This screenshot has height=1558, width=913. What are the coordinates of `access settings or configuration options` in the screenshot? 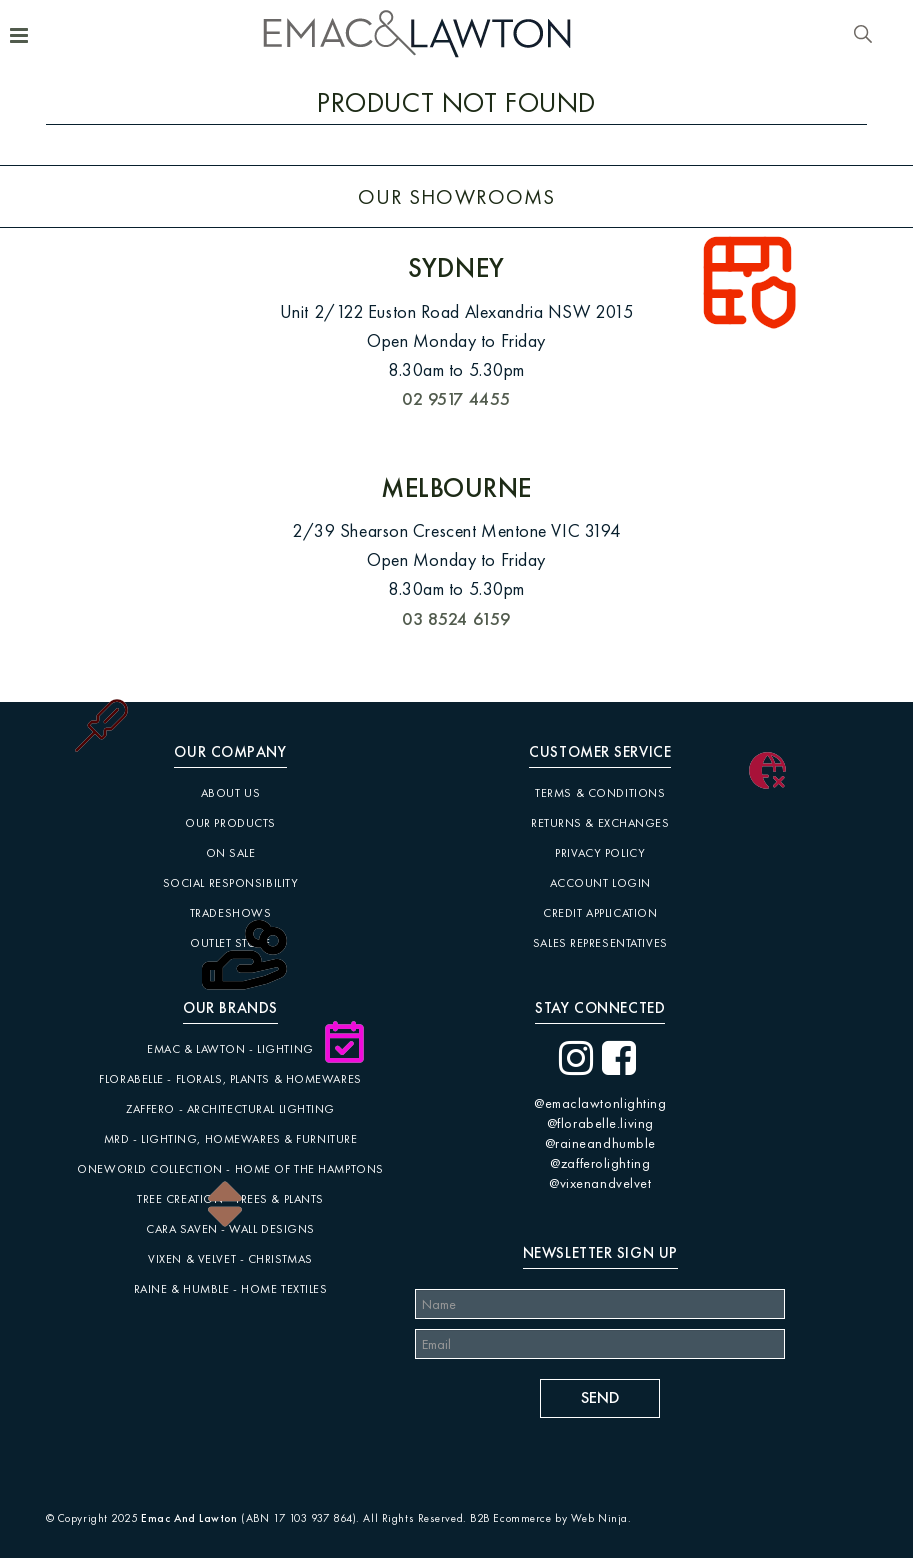 It's located at (101, 725).